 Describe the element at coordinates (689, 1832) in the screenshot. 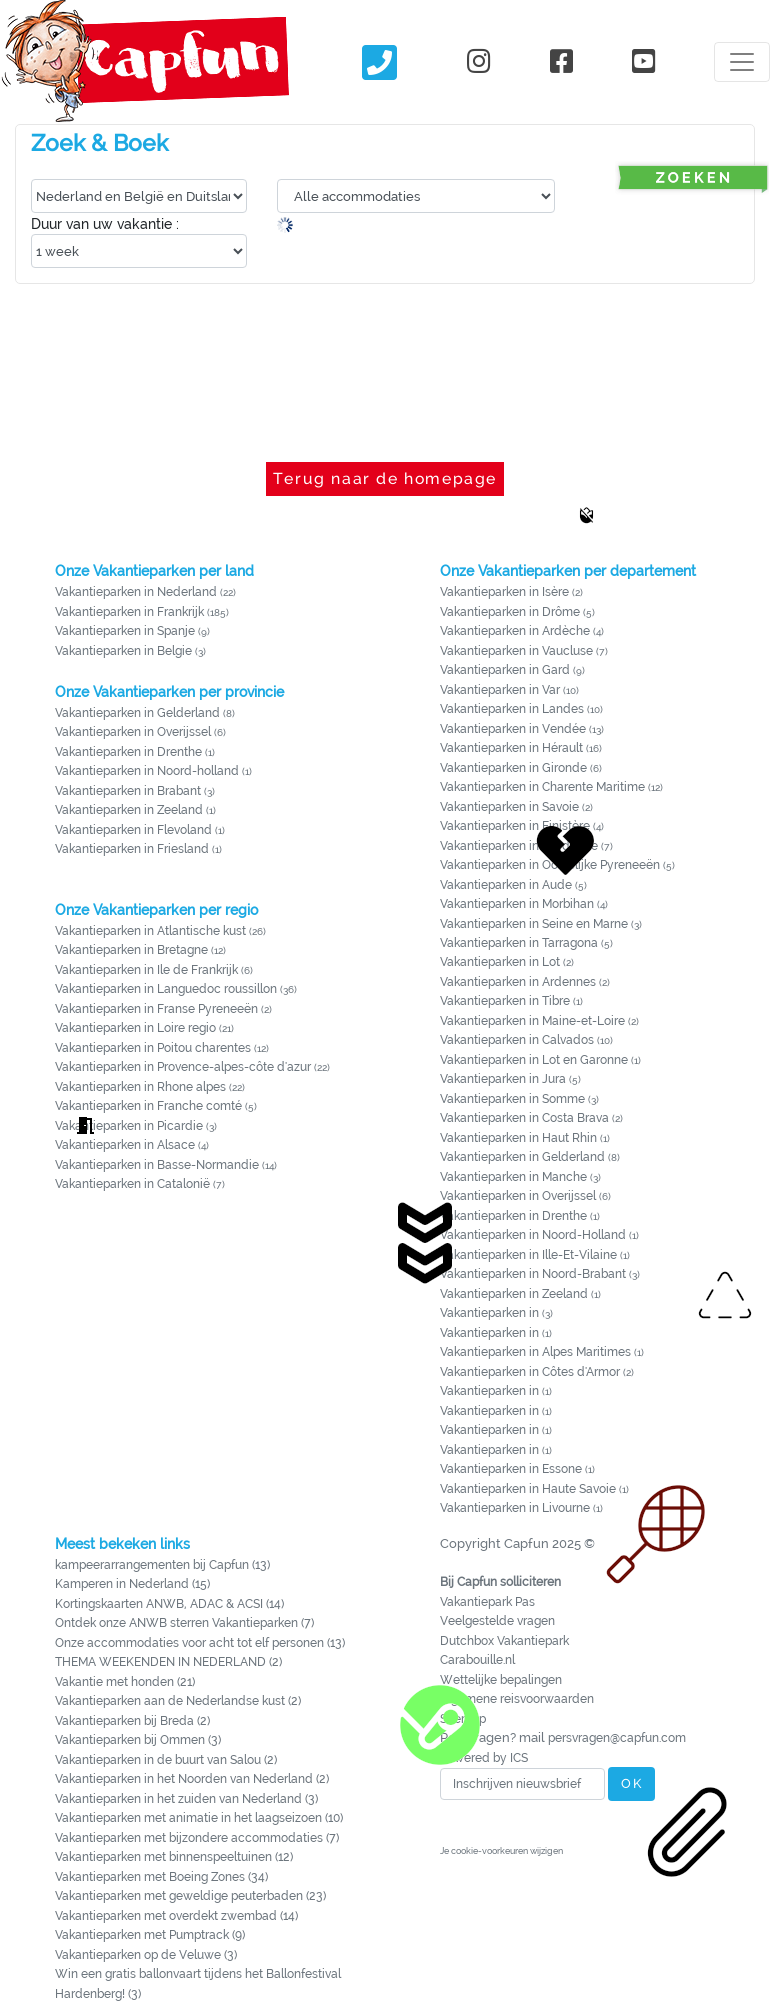

I see `attach a file to your message` at that location.